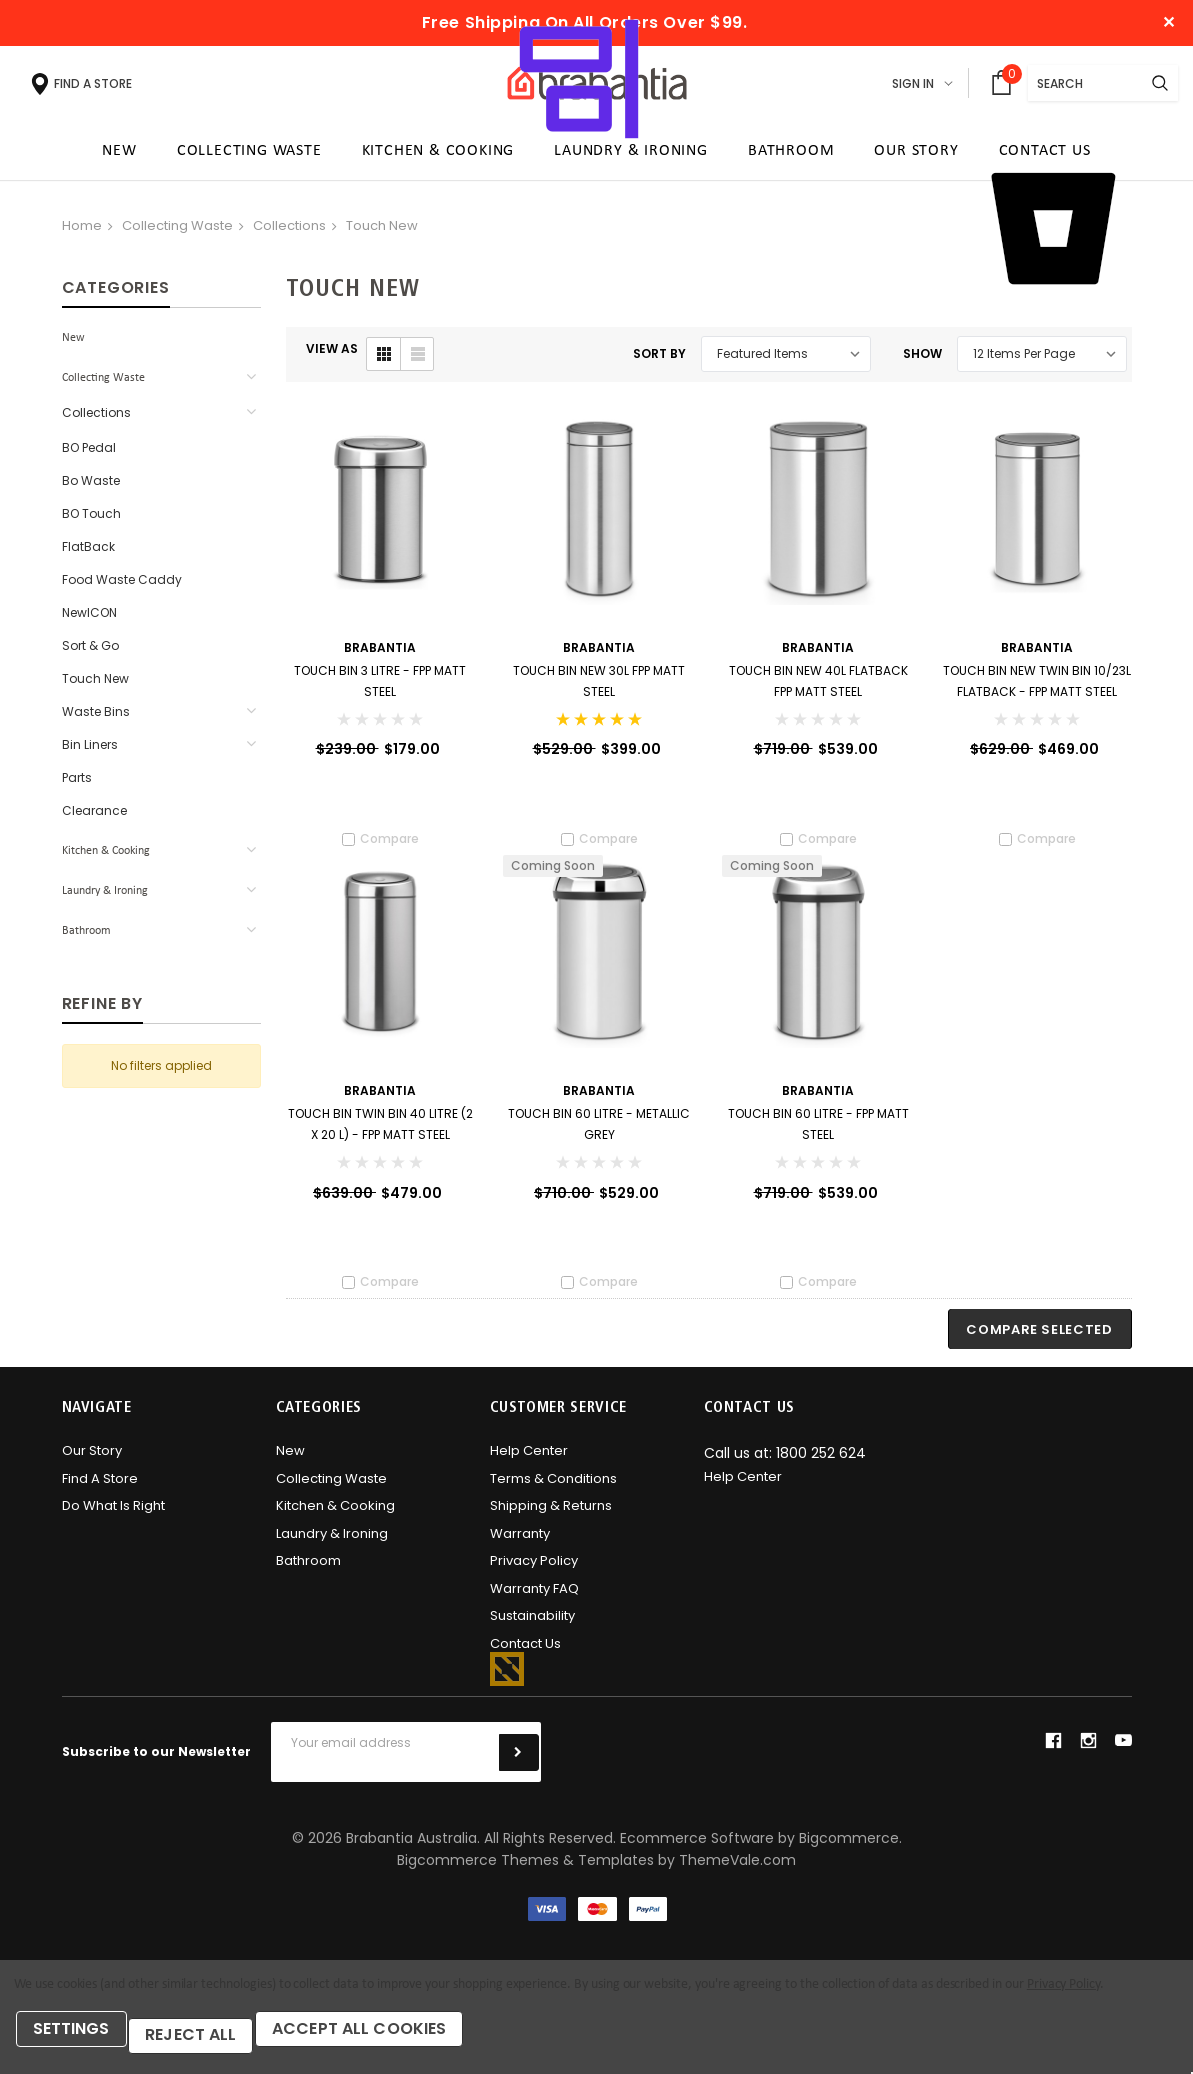 The image size is (1193, 2074). What do you see at coordinates (579, 79) in the screenshot?
I see `align selected items to the right edge` at bounding box center [579, 79].